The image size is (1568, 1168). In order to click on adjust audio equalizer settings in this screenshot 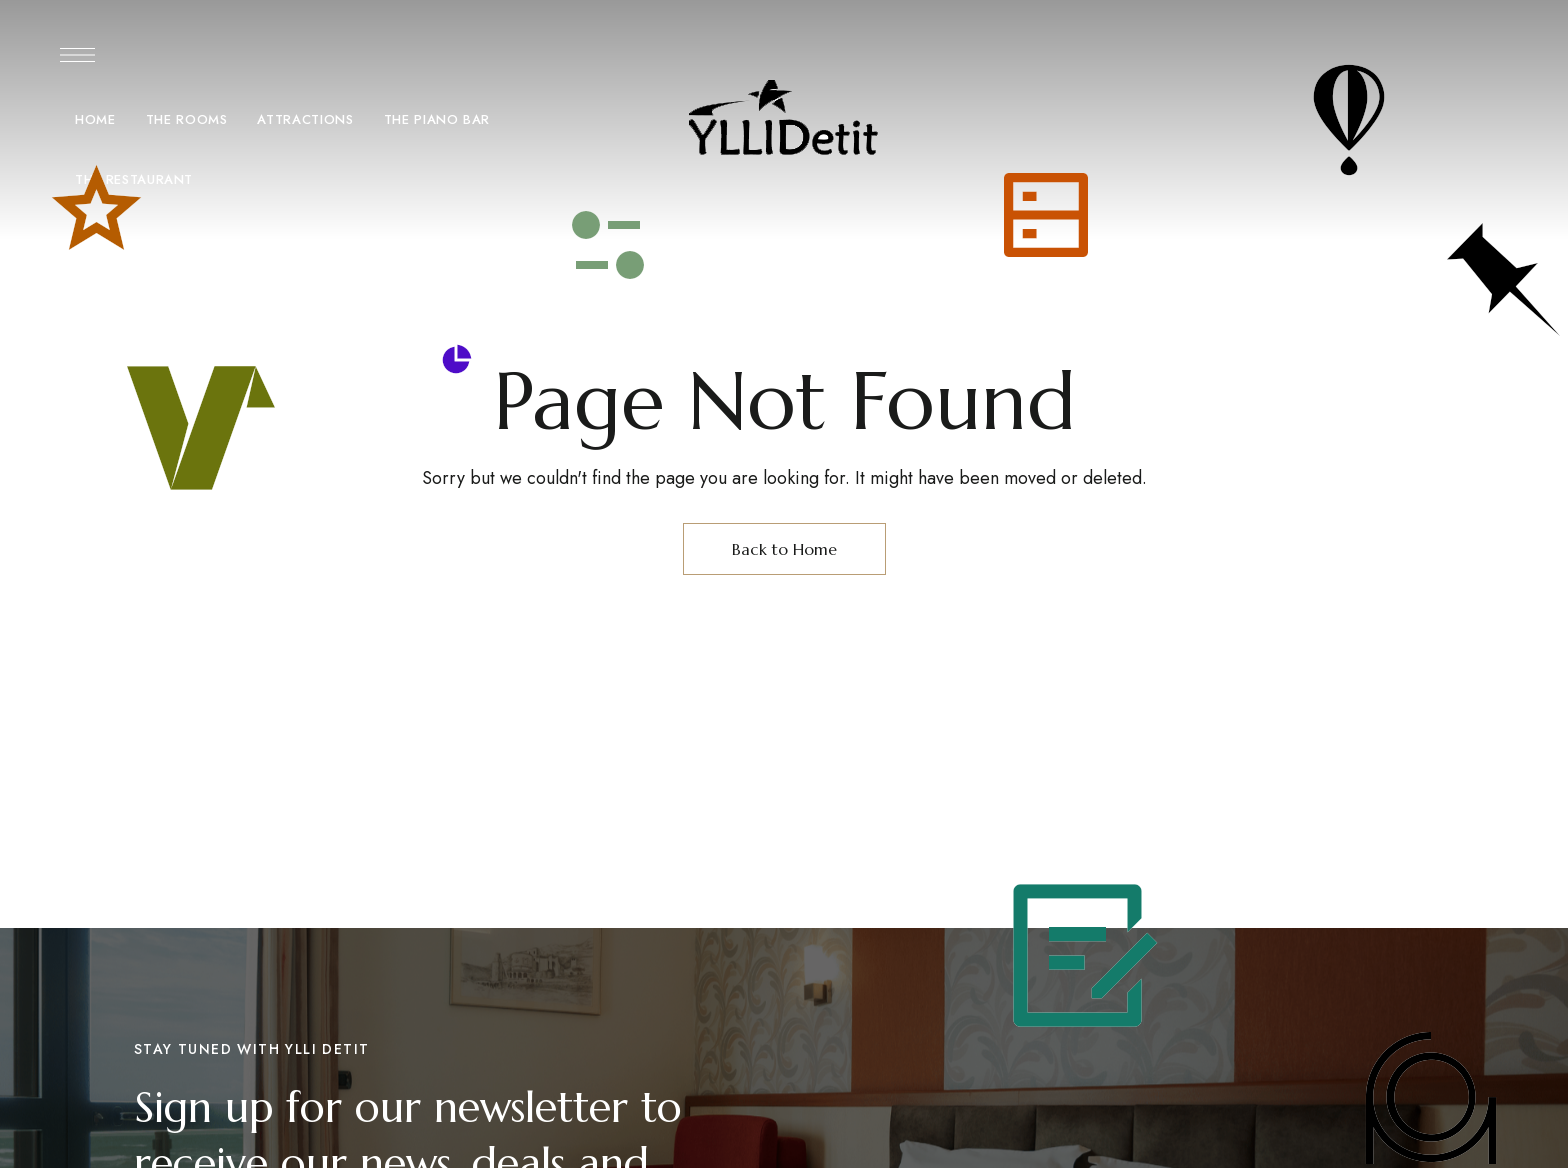, I will do `click(608, 245)`.